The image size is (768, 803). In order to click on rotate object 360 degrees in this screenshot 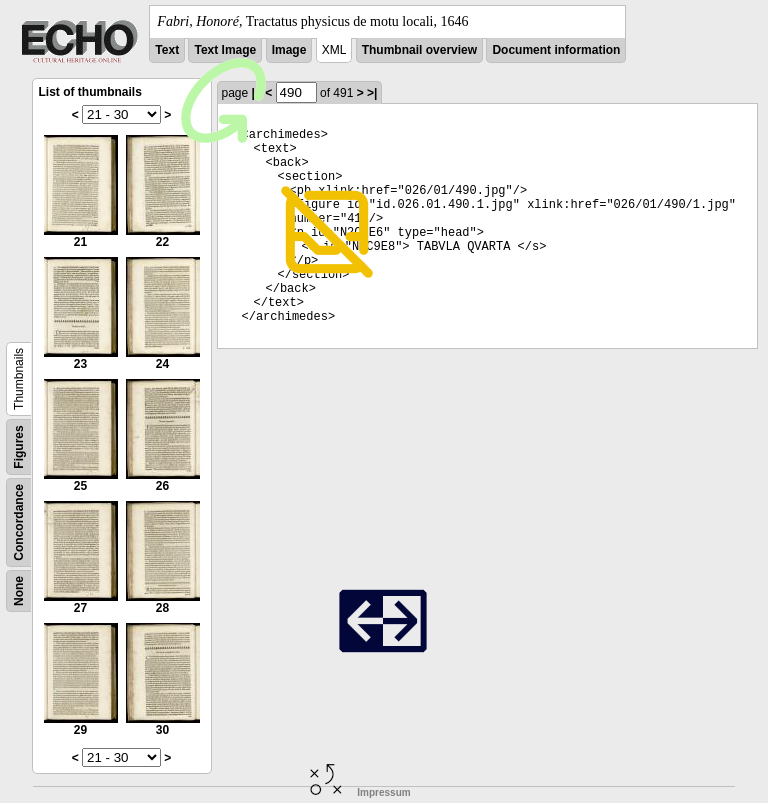, I will do `click(223, 100)`.